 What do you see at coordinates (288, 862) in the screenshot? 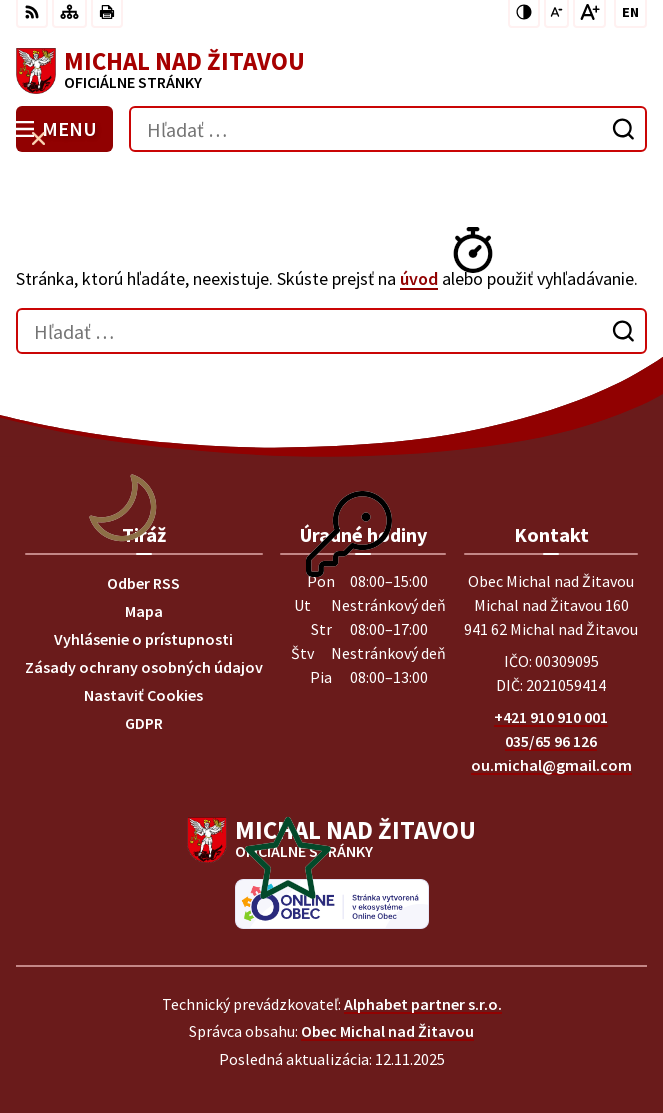
I see `add item to favorites` at bounding box center [288, 862].